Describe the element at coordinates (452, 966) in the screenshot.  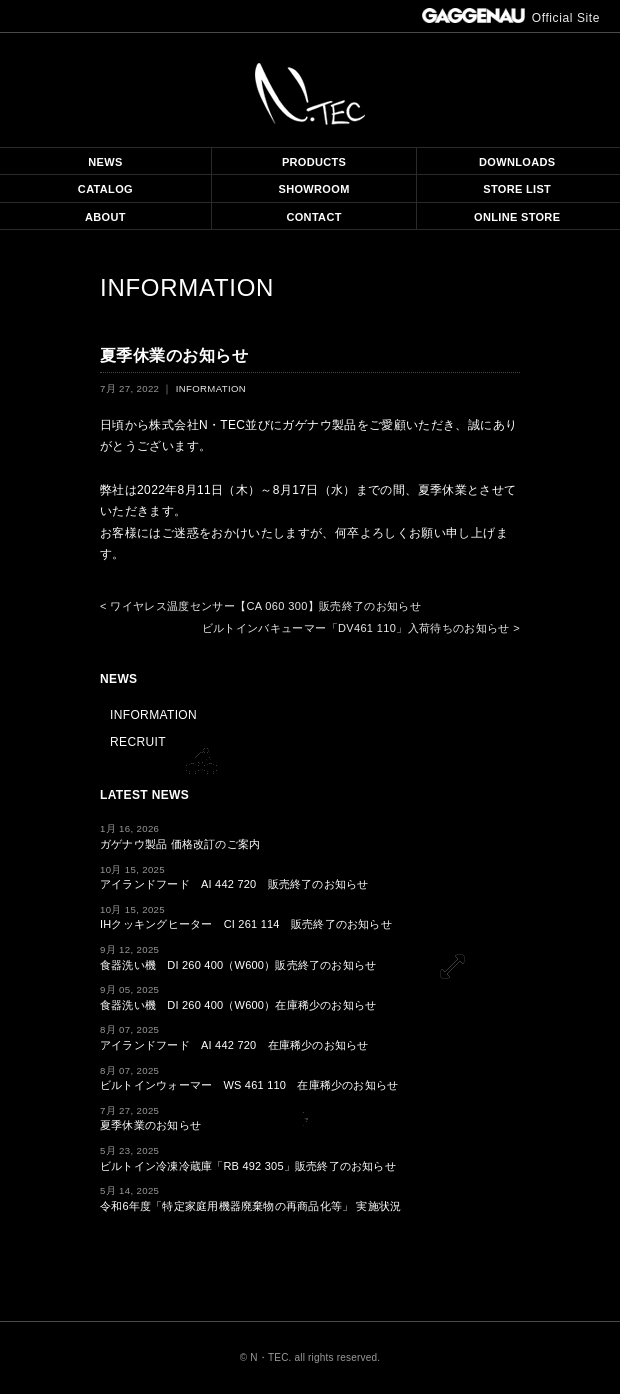
I see `expand to full screen` at that location.